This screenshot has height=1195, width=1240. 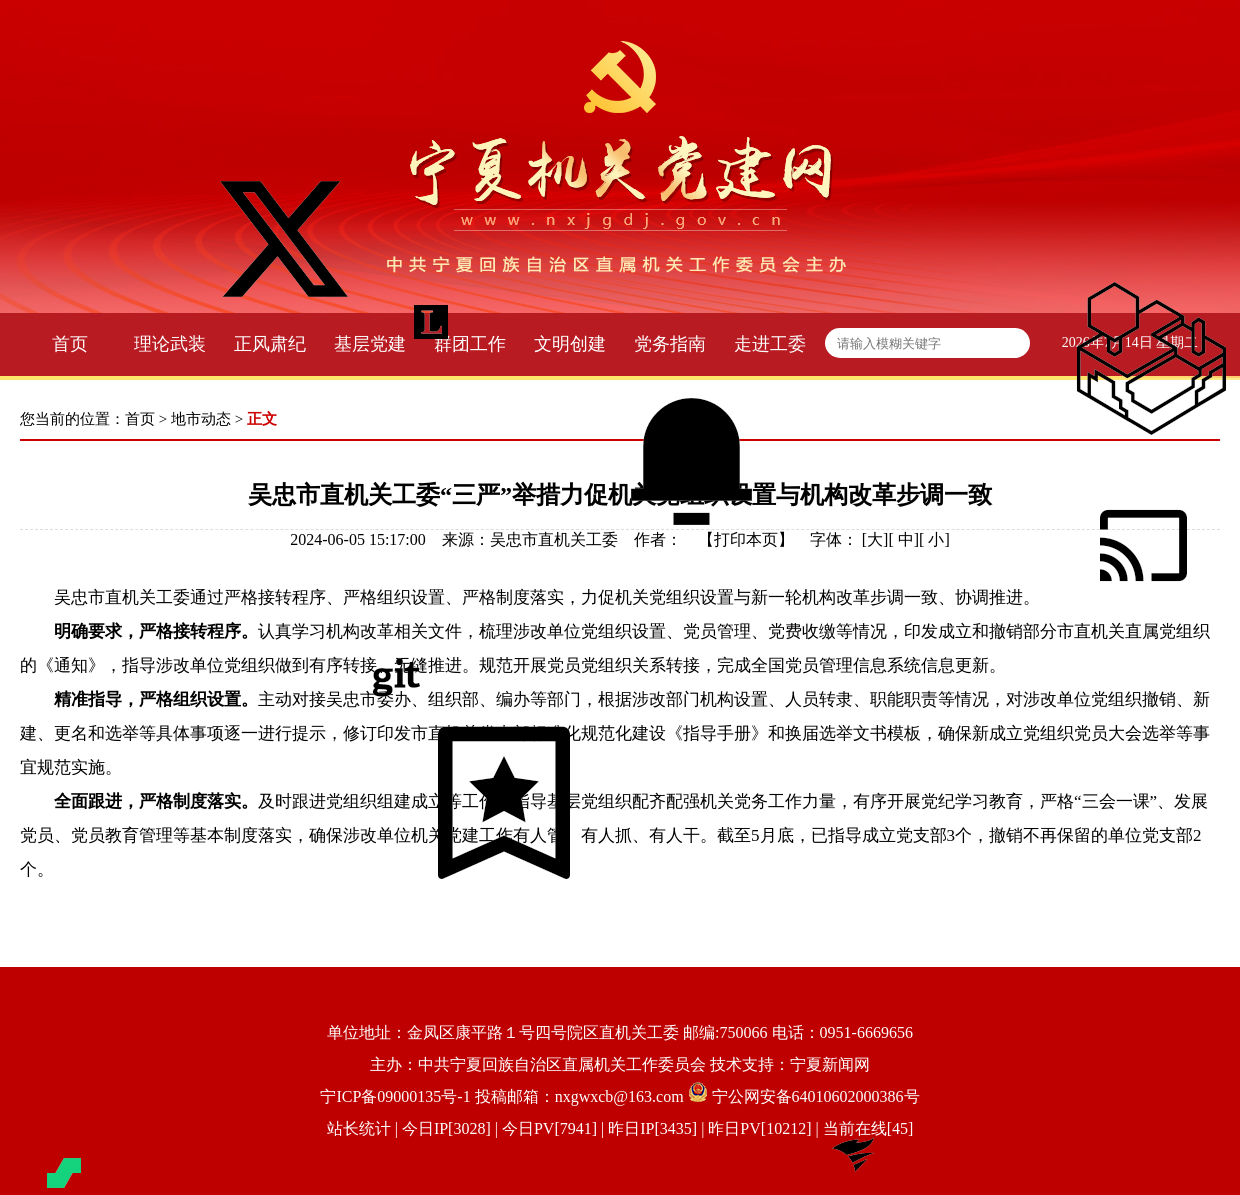 I want to click on cast media to a nearby device, so click(x=1143, y=545).